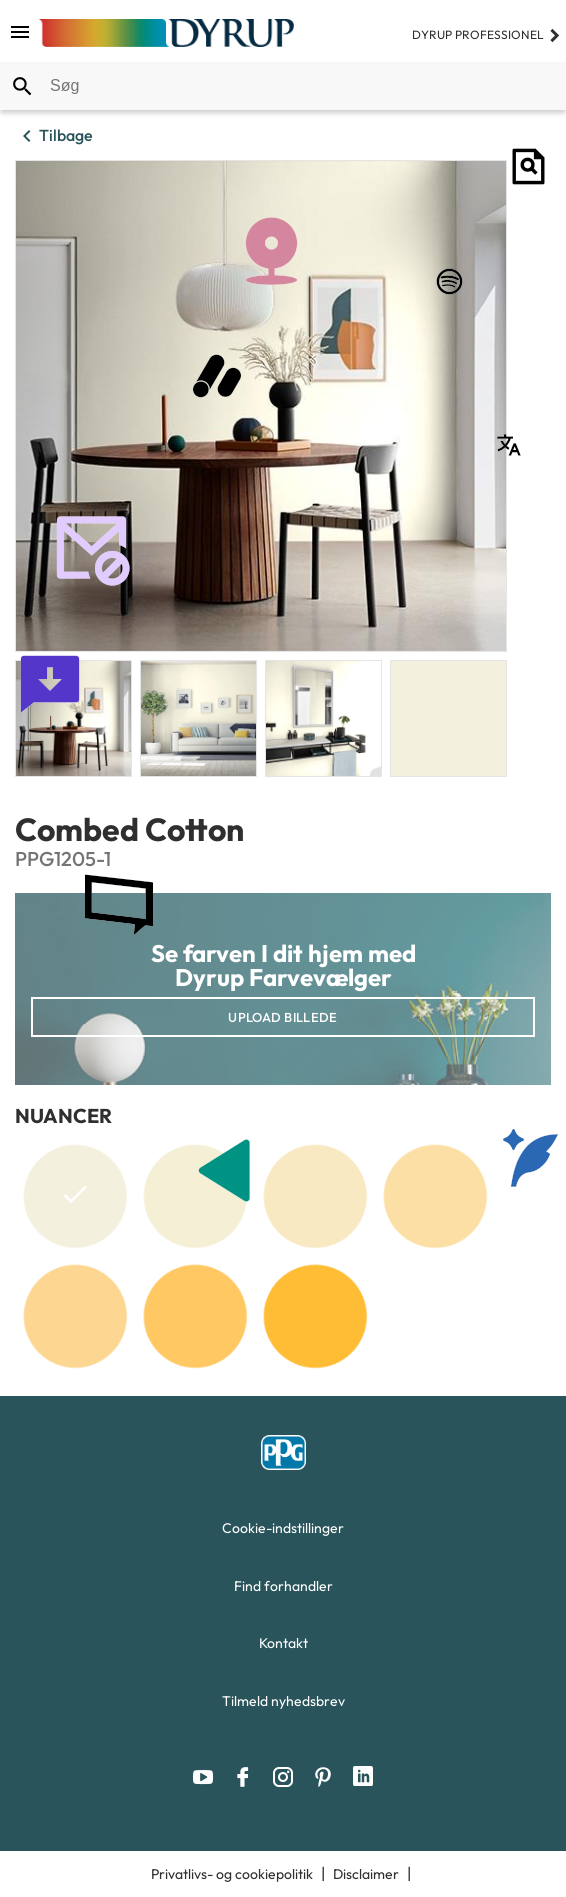  What do you see at coordinates (229, 1170) in the screenshot?
I see `play media in reverse` at bounding box center [229, 1170].